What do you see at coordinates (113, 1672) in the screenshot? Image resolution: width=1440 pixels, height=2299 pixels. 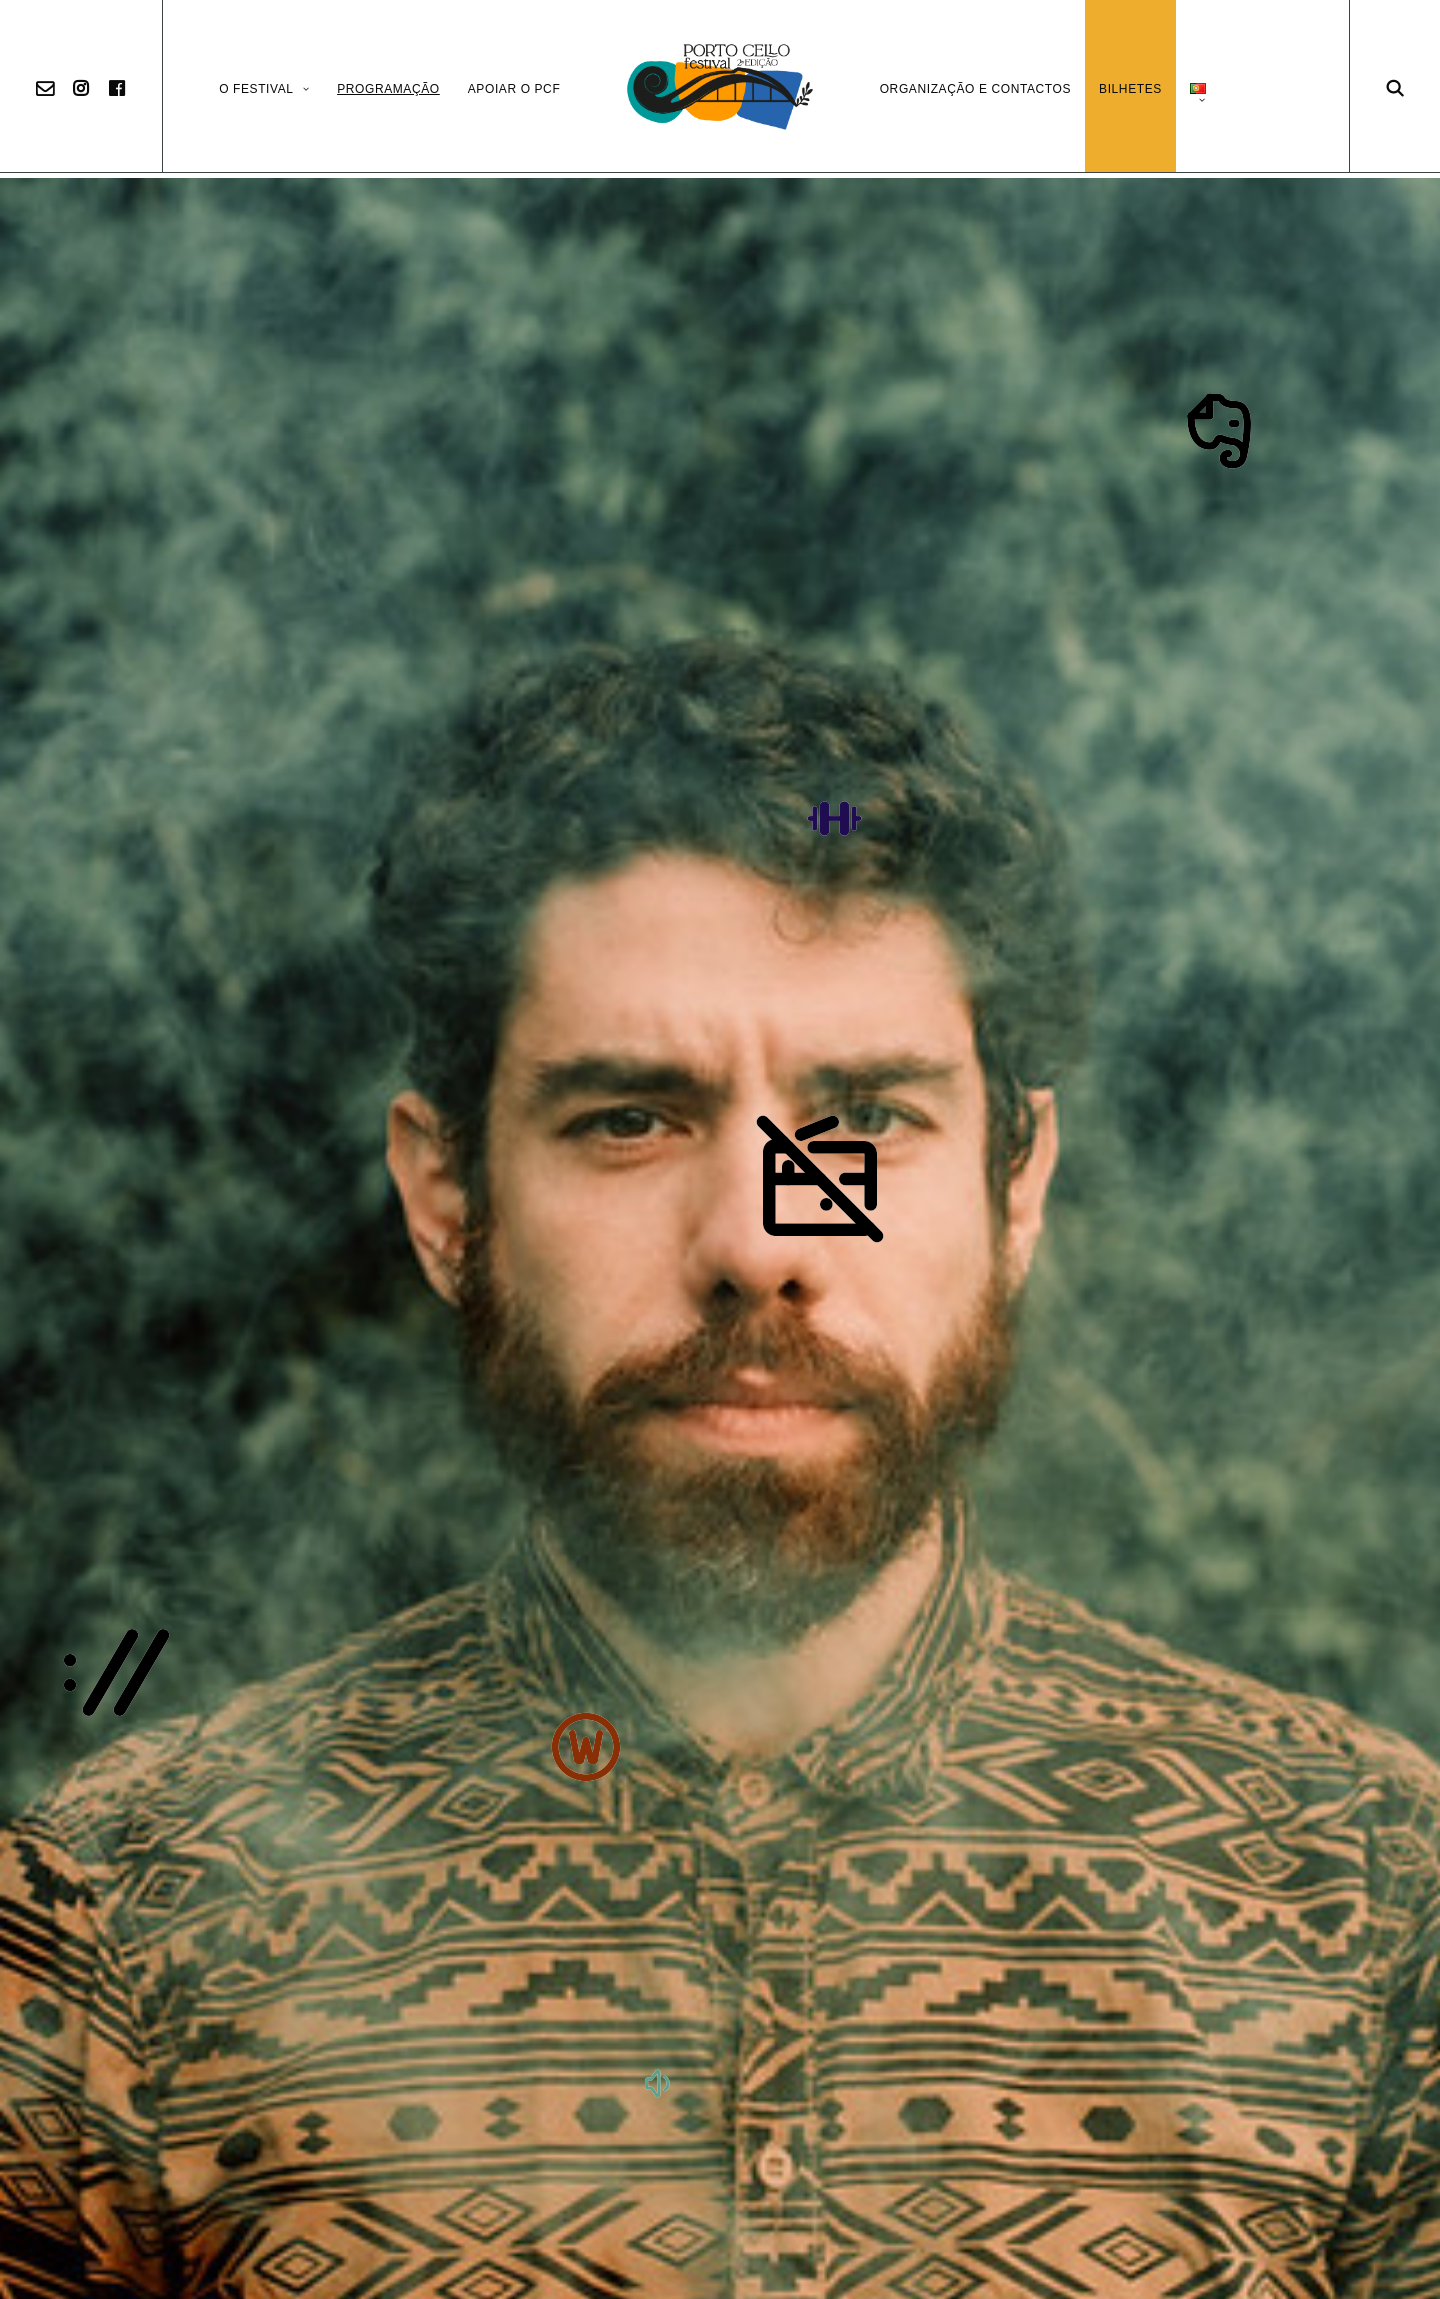 I see `view protocol or connection settings` at bounding box center [113, 1672].